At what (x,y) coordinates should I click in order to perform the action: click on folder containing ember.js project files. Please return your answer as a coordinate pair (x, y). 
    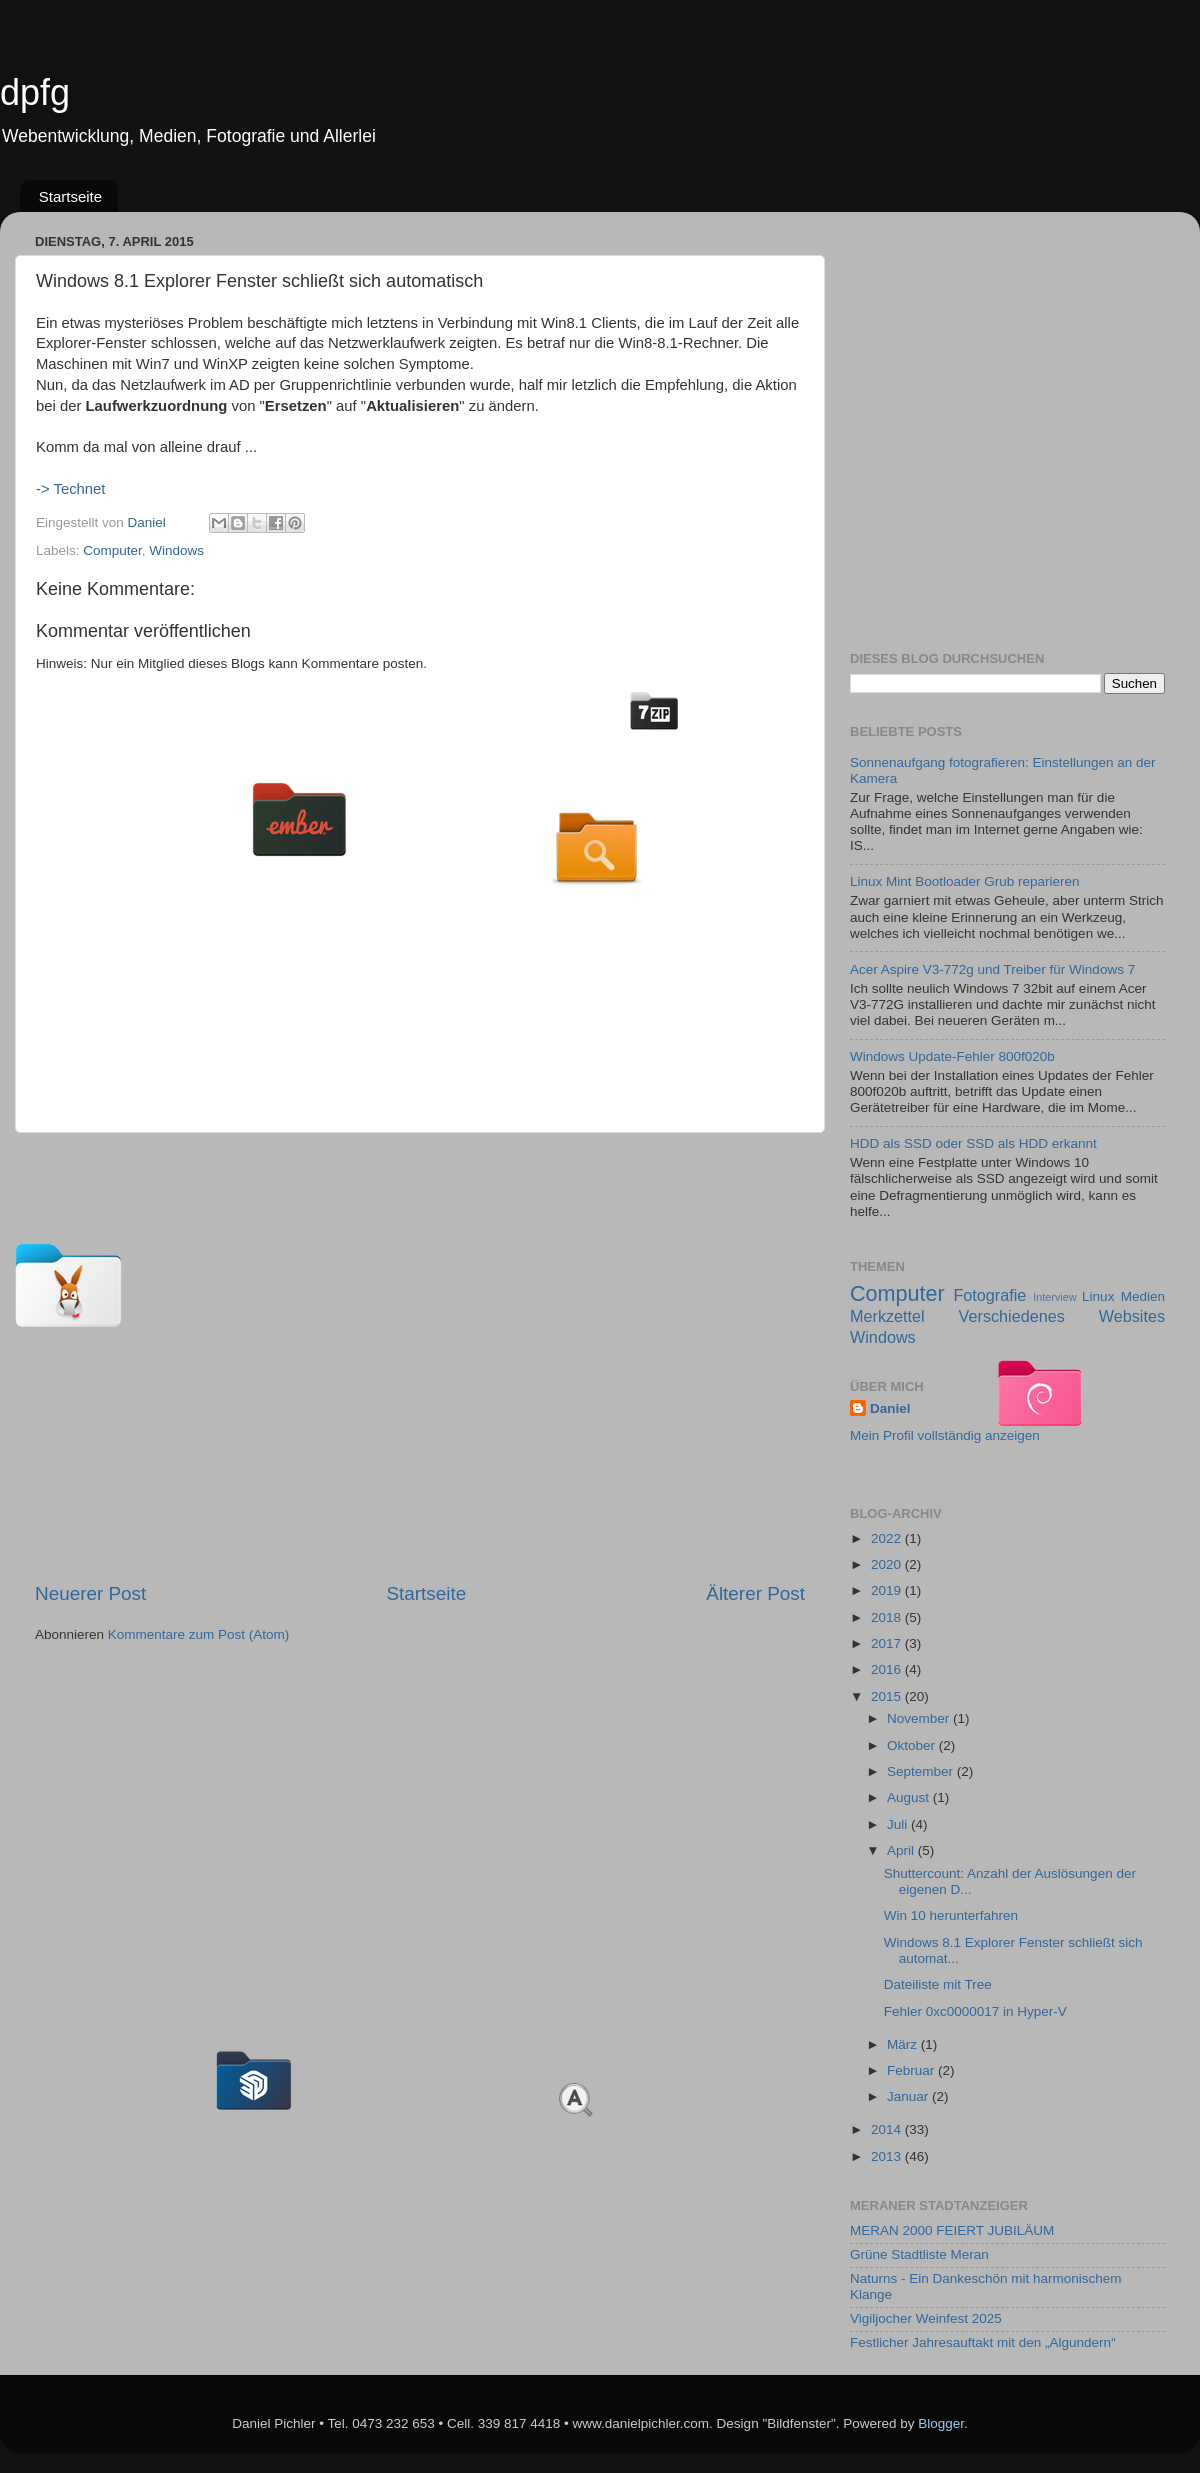
    Looking at the image, I should click on (299, 822).